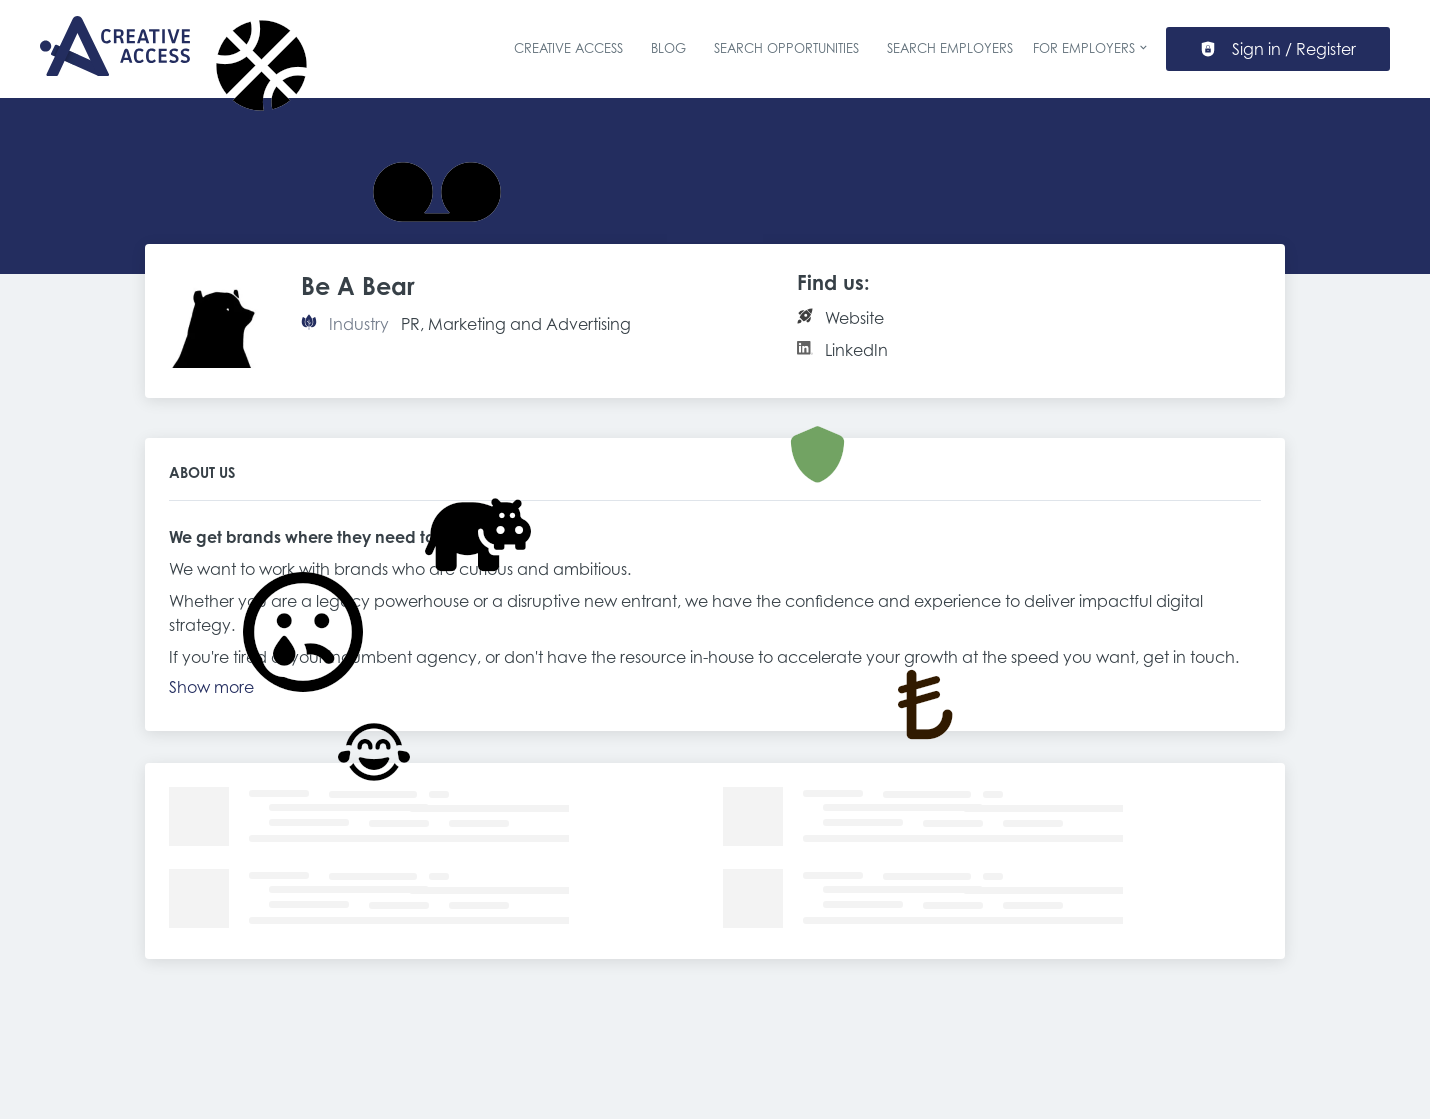 The height and width of the screenshot is (1119, 1430). I want to click on access sports or basketball-related content, so click(261, 65).